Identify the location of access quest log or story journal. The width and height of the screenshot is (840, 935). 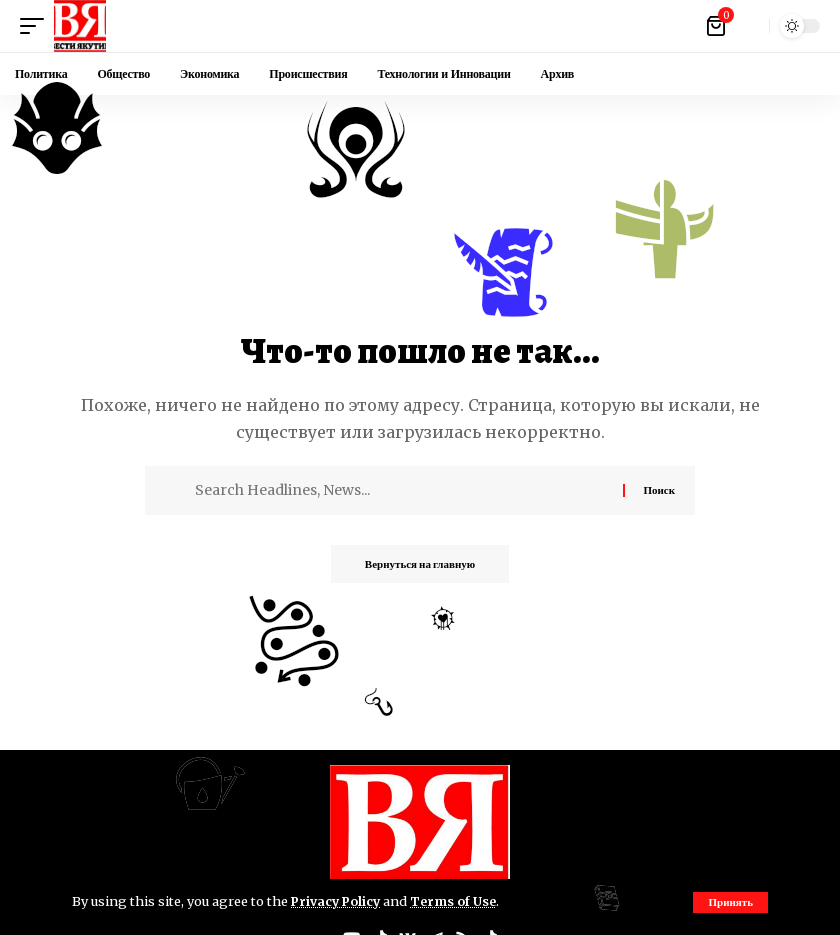
(503, 272).